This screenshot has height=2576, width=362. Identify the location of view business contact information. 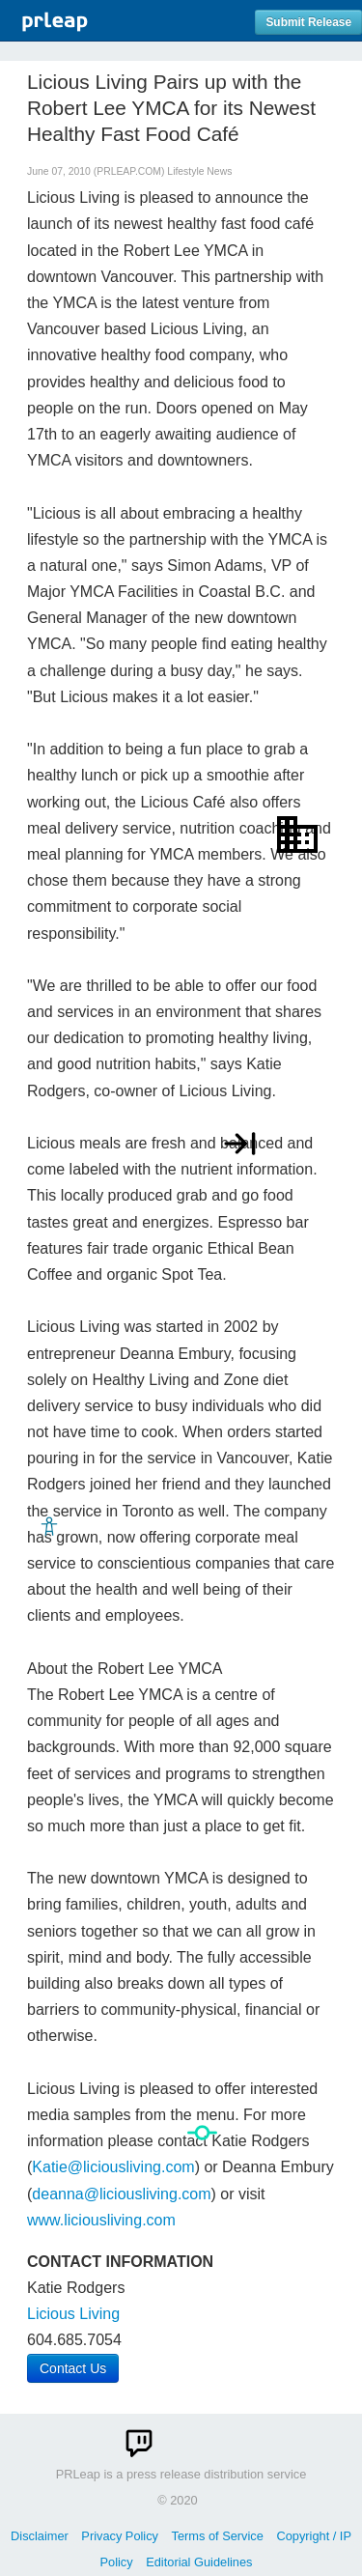
(297, 835).